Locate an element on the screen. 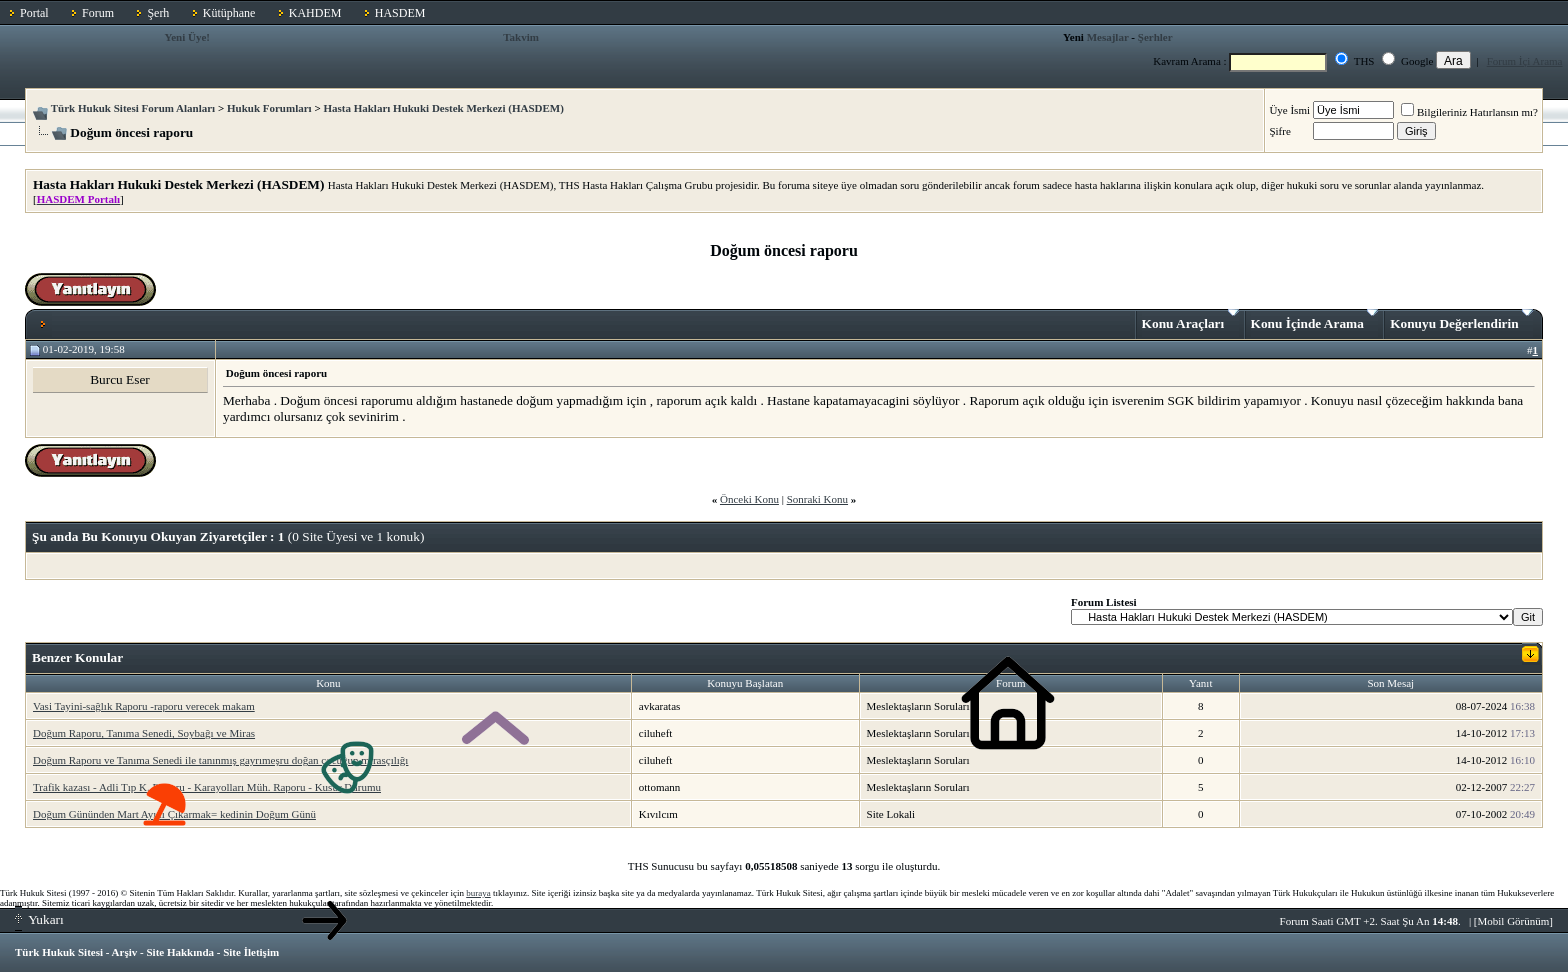 The image size is (1568, 972). access theater or entertainment content is located at coordinates (347, 767).